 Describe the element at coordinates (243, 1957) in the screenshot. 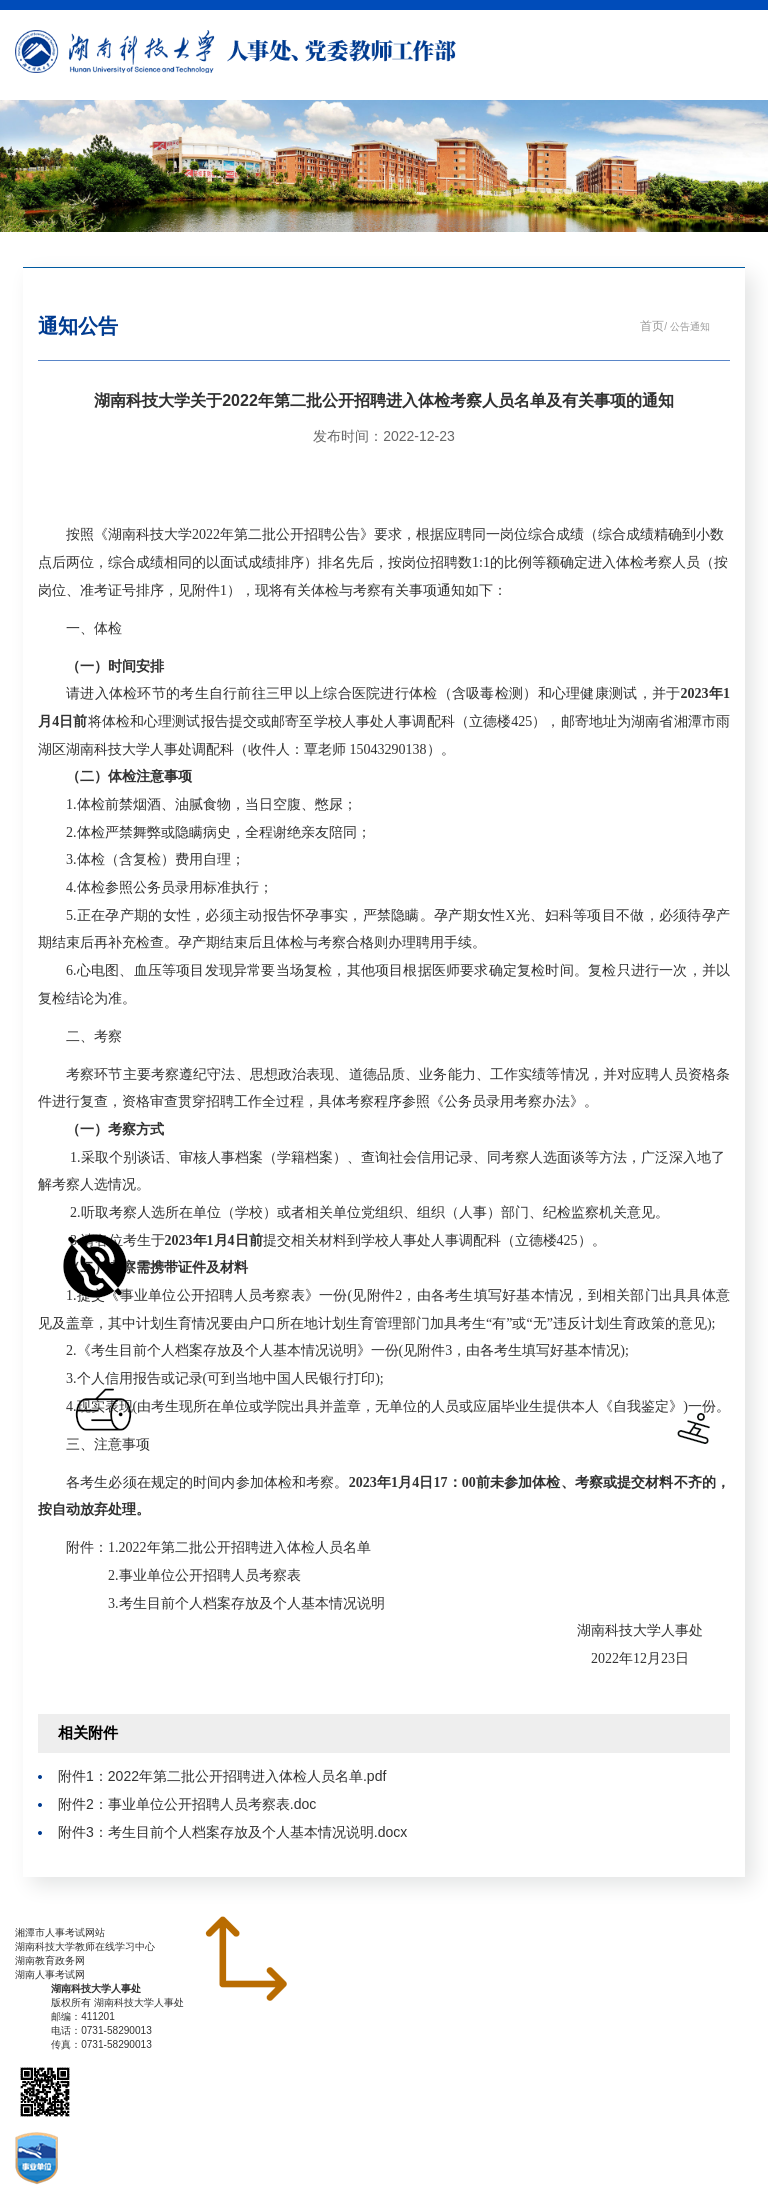

I see `adjust vector path or anchor points` at that location.